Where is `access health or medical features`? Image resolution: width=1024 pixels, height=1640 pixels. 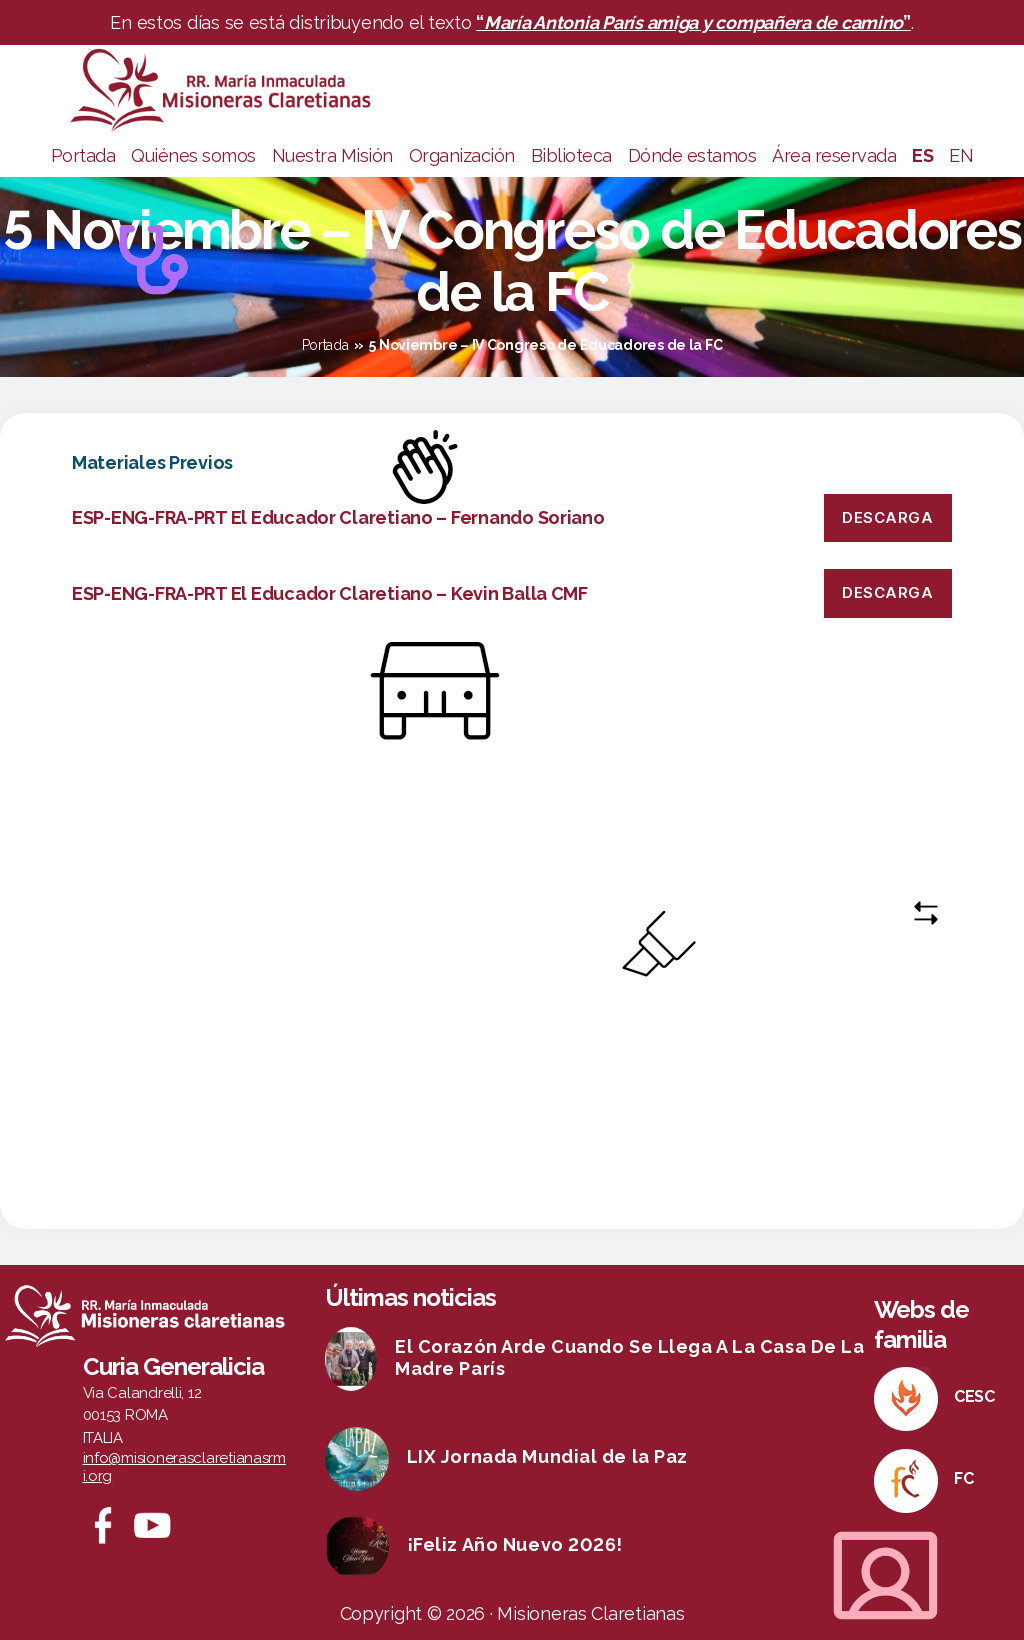 access health or medical features is located at coordinates (149, 257).